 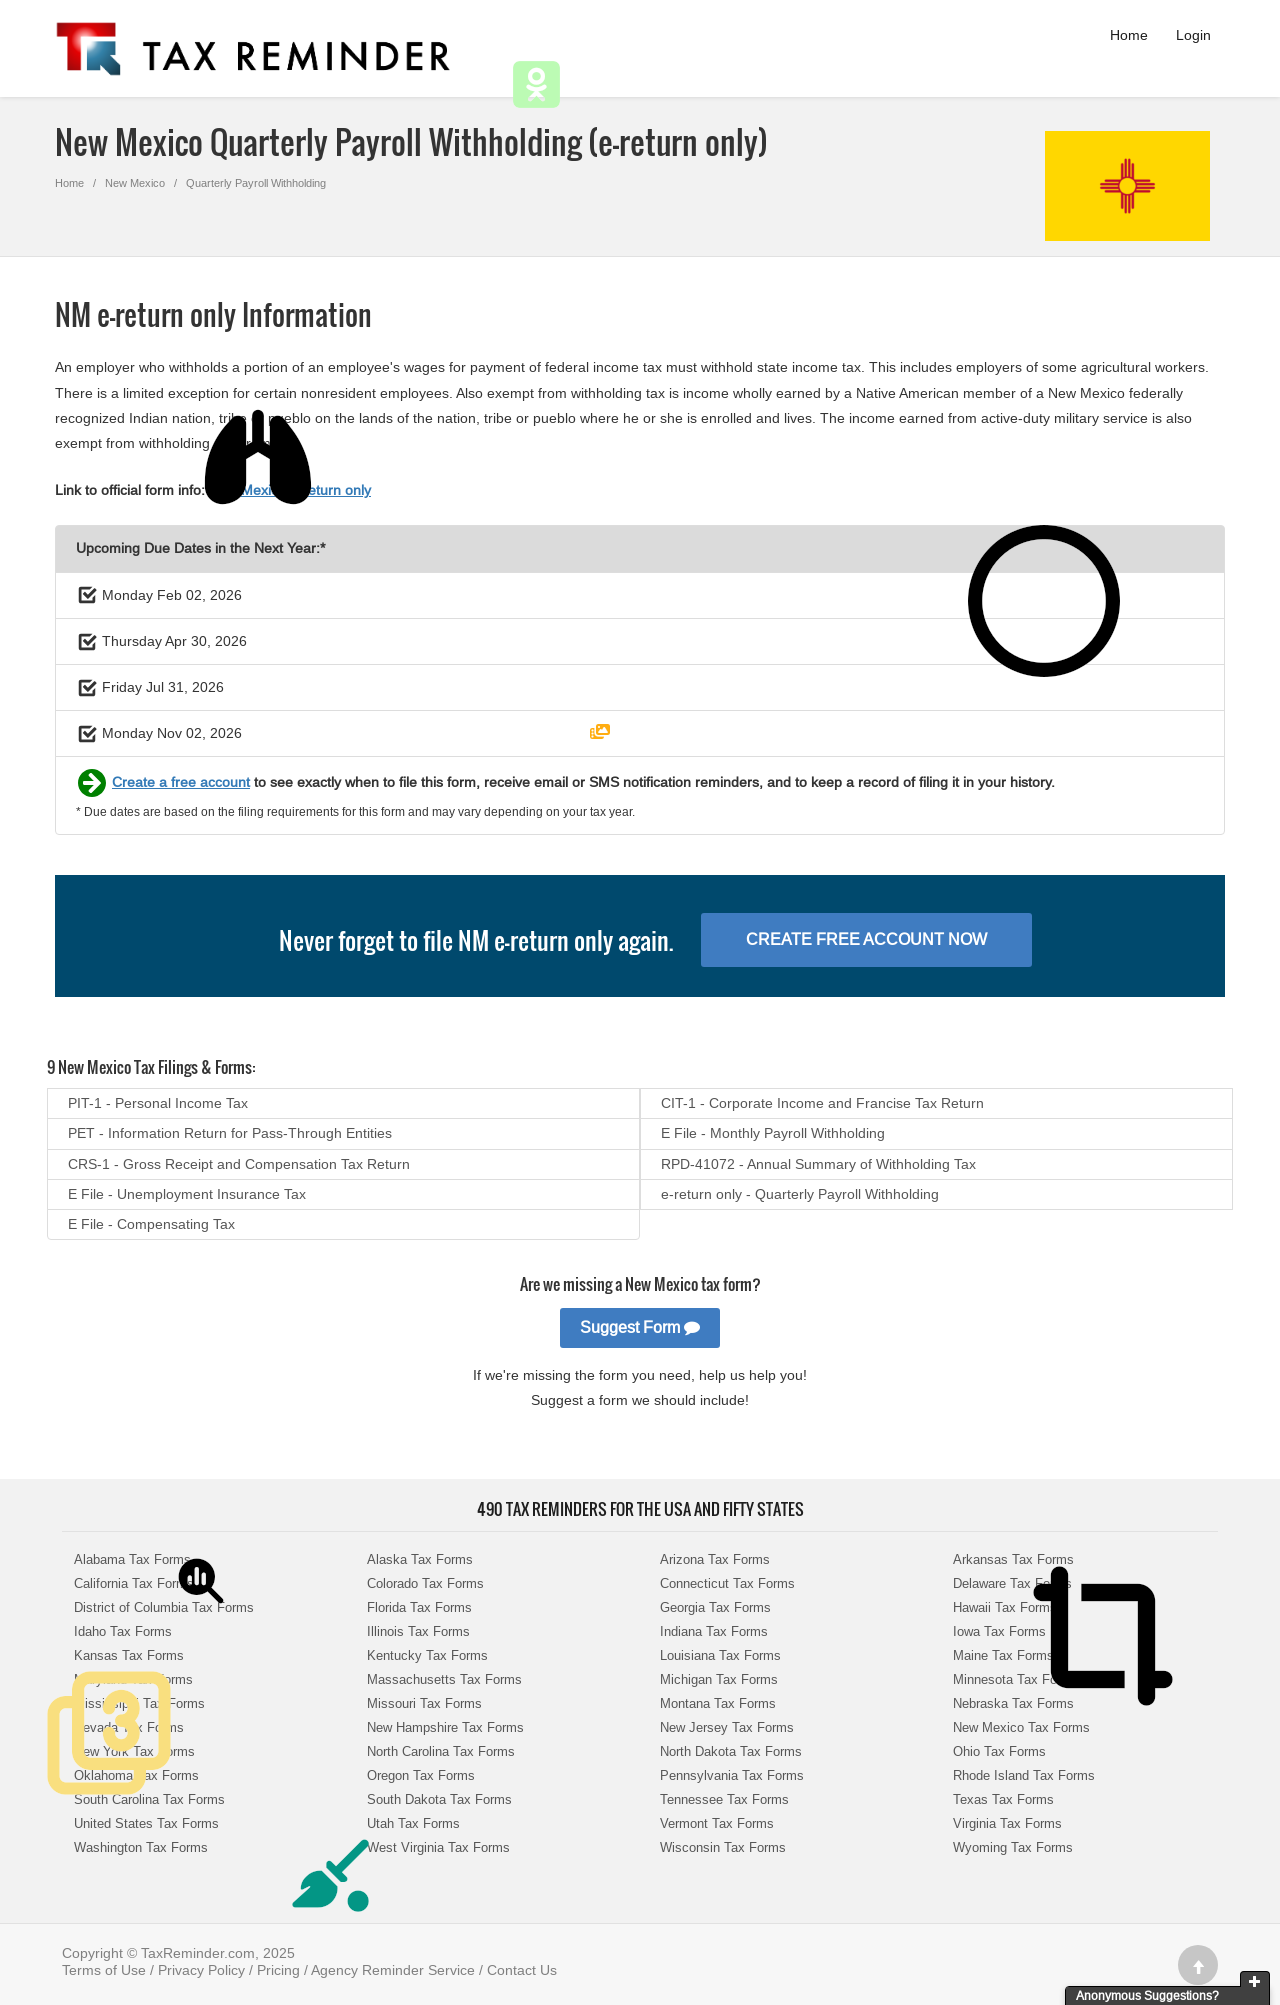 What do you see at coordinates (109, 1733) in the screenshot?
I see `view item 3 in a series or collection` at bounding box center [109, 1733].